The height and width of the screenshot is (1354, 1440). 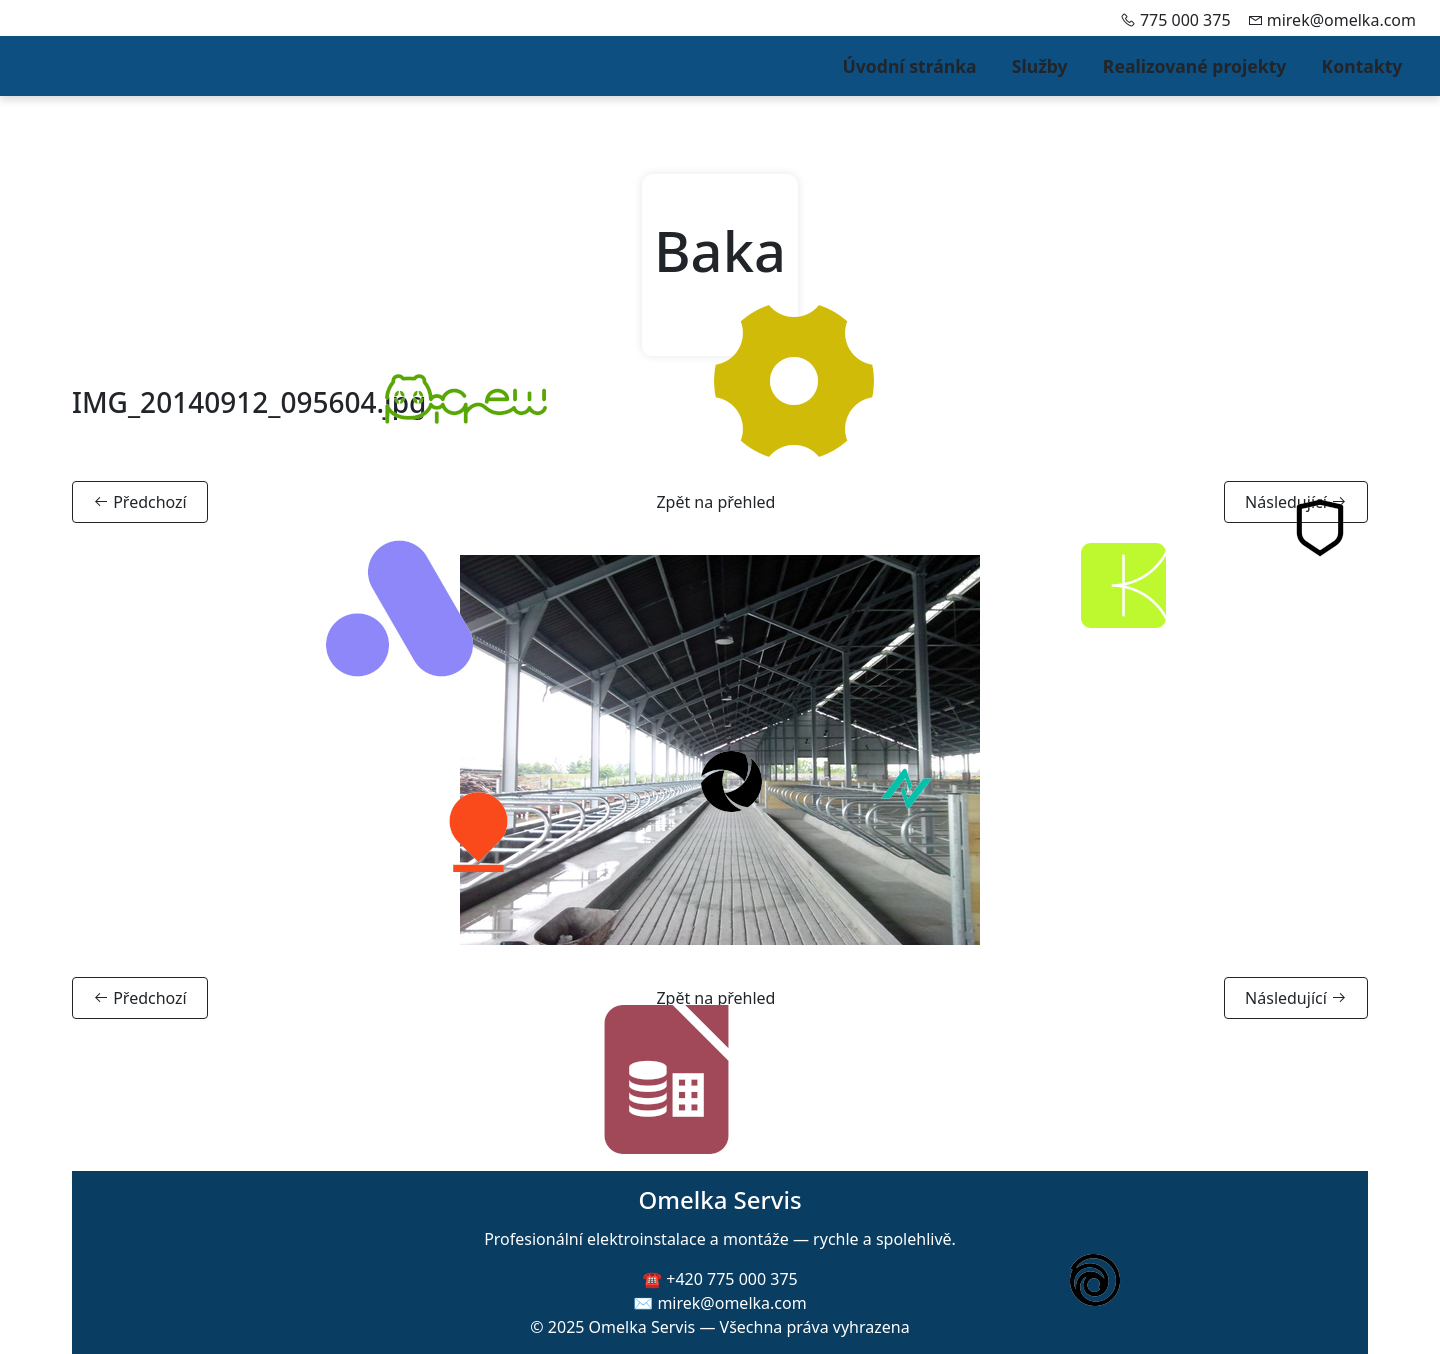 I want to click on open the picrew avatar maker app, so click(x=466, y=399).